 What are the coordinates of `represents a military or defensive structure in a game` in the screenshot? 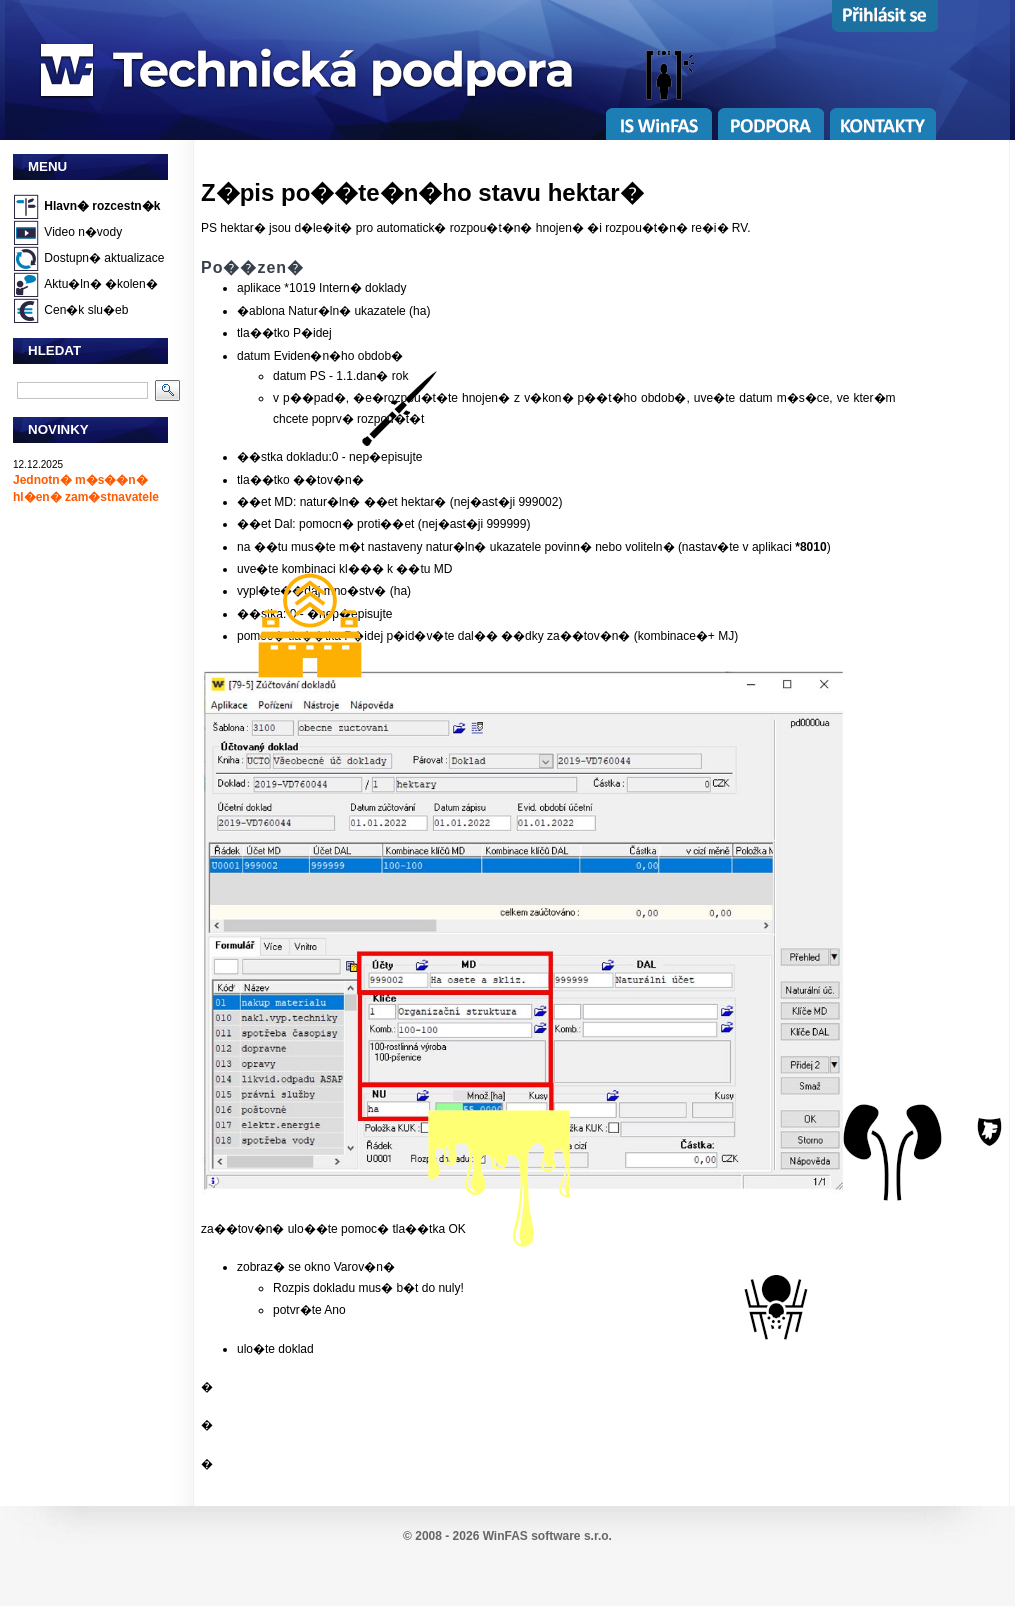 It's located at (310, 626).